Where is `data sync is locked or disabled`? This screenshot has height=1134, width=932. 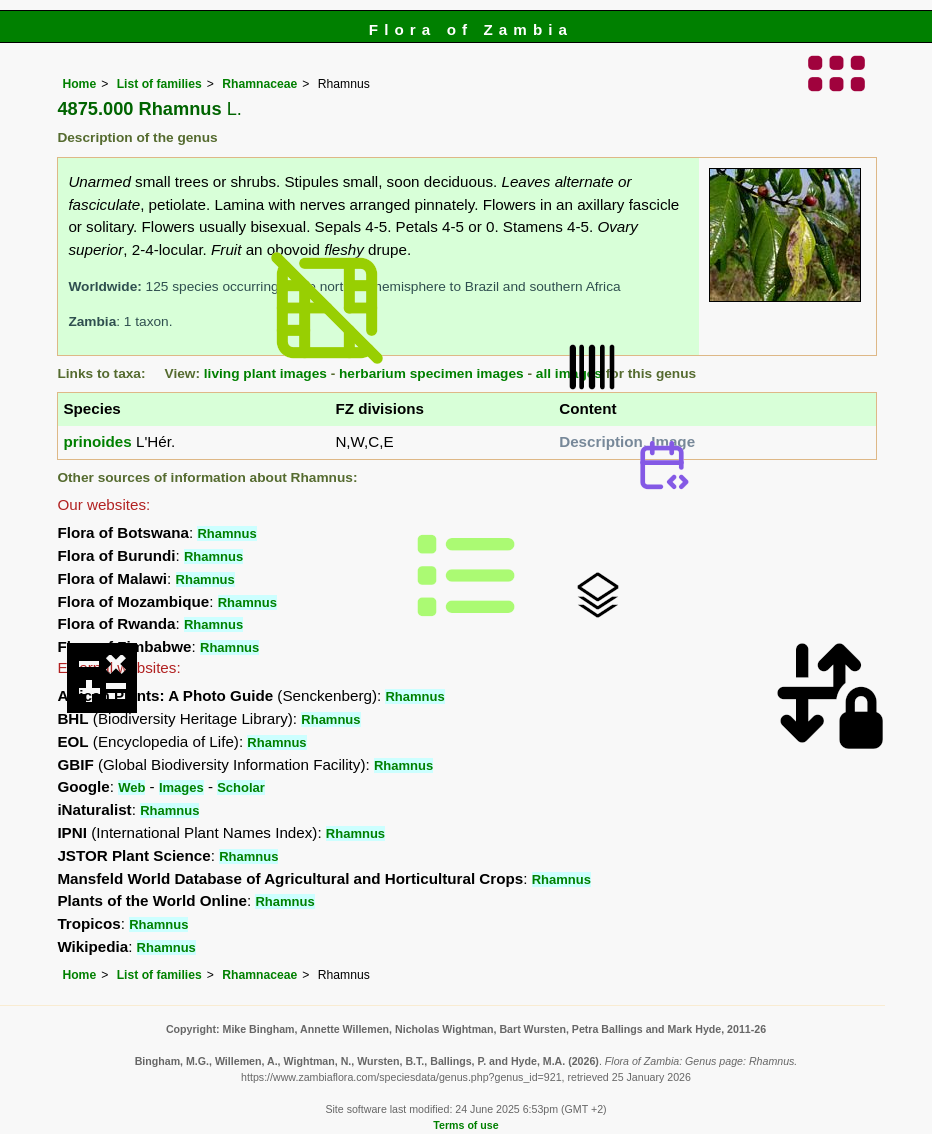
data sync is locked or disabled is located at coordinates (827, 693).